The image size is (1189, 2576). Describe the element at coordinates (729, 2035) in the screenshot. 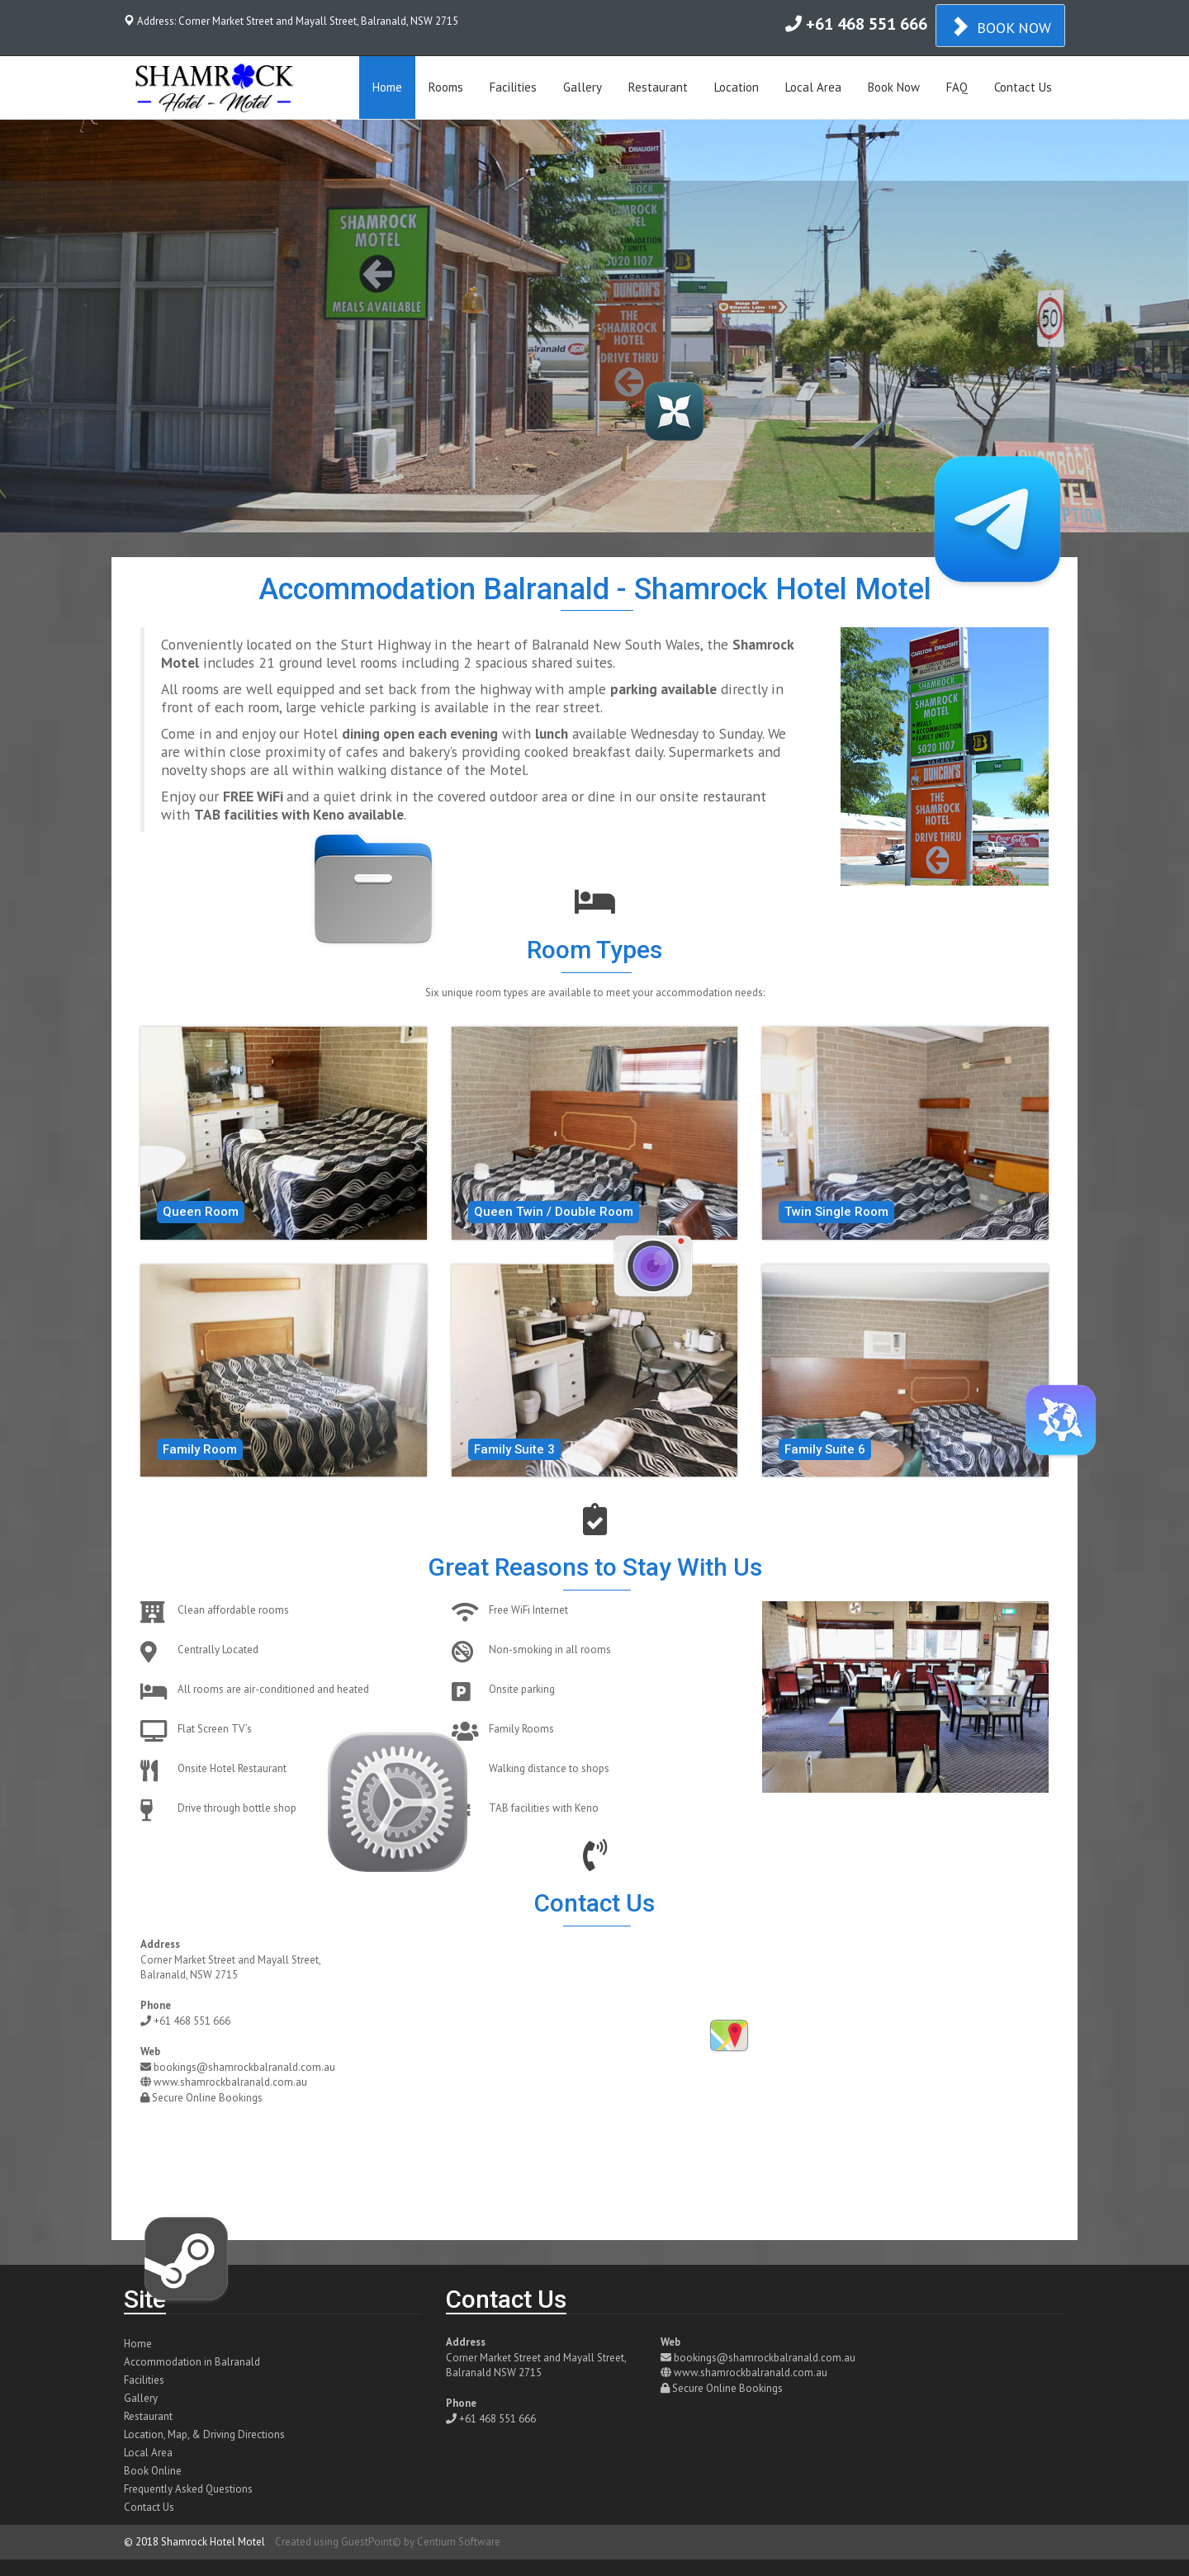

I see `open the maps application` at that location.